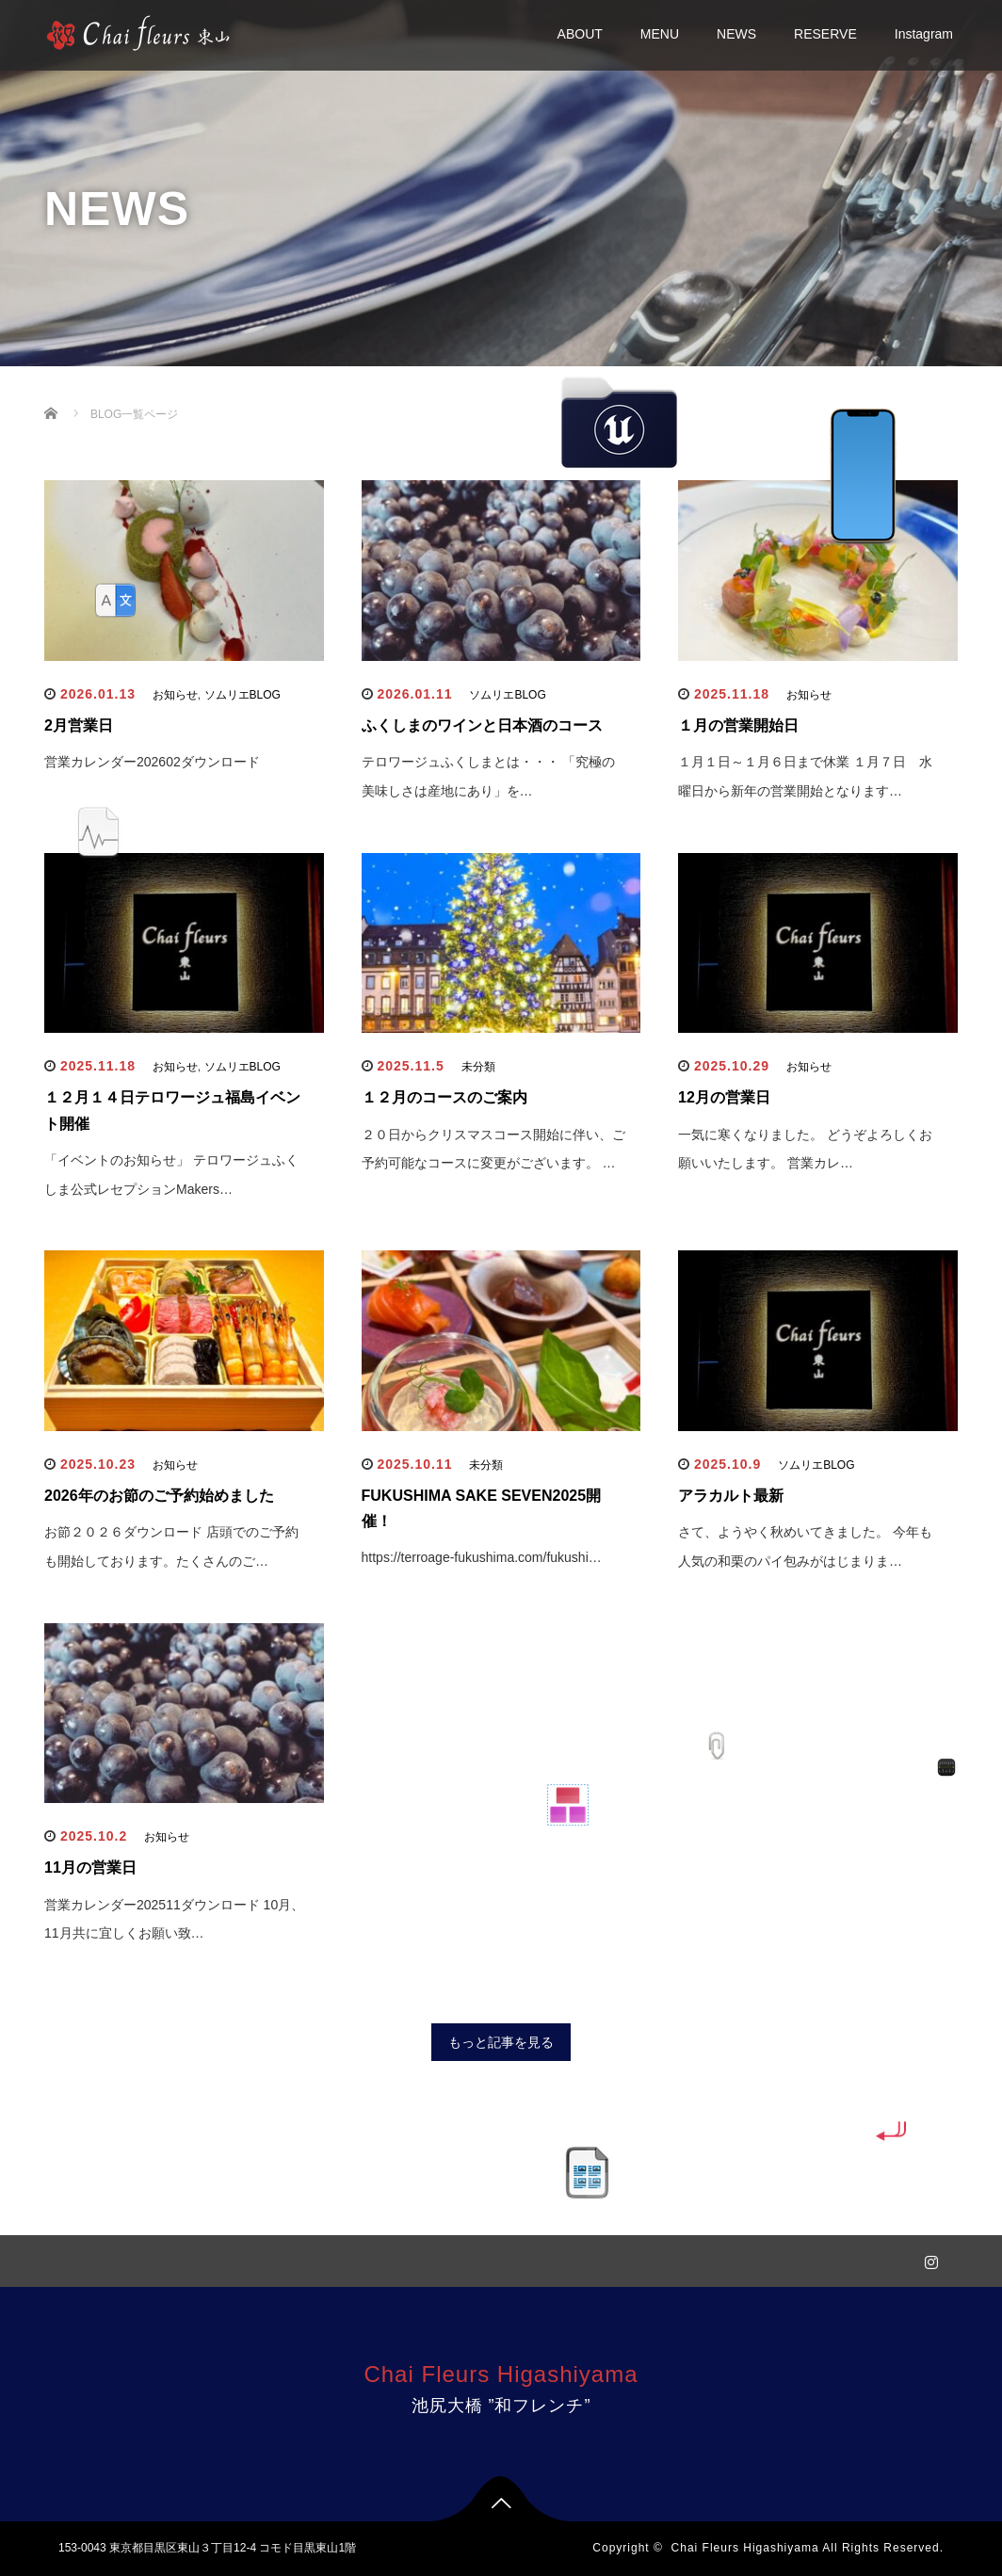  What do you see at coordinates (587, 2172) in the screenshot?
I see `libreoffice master document file type` at bounding box center [587, 2172].